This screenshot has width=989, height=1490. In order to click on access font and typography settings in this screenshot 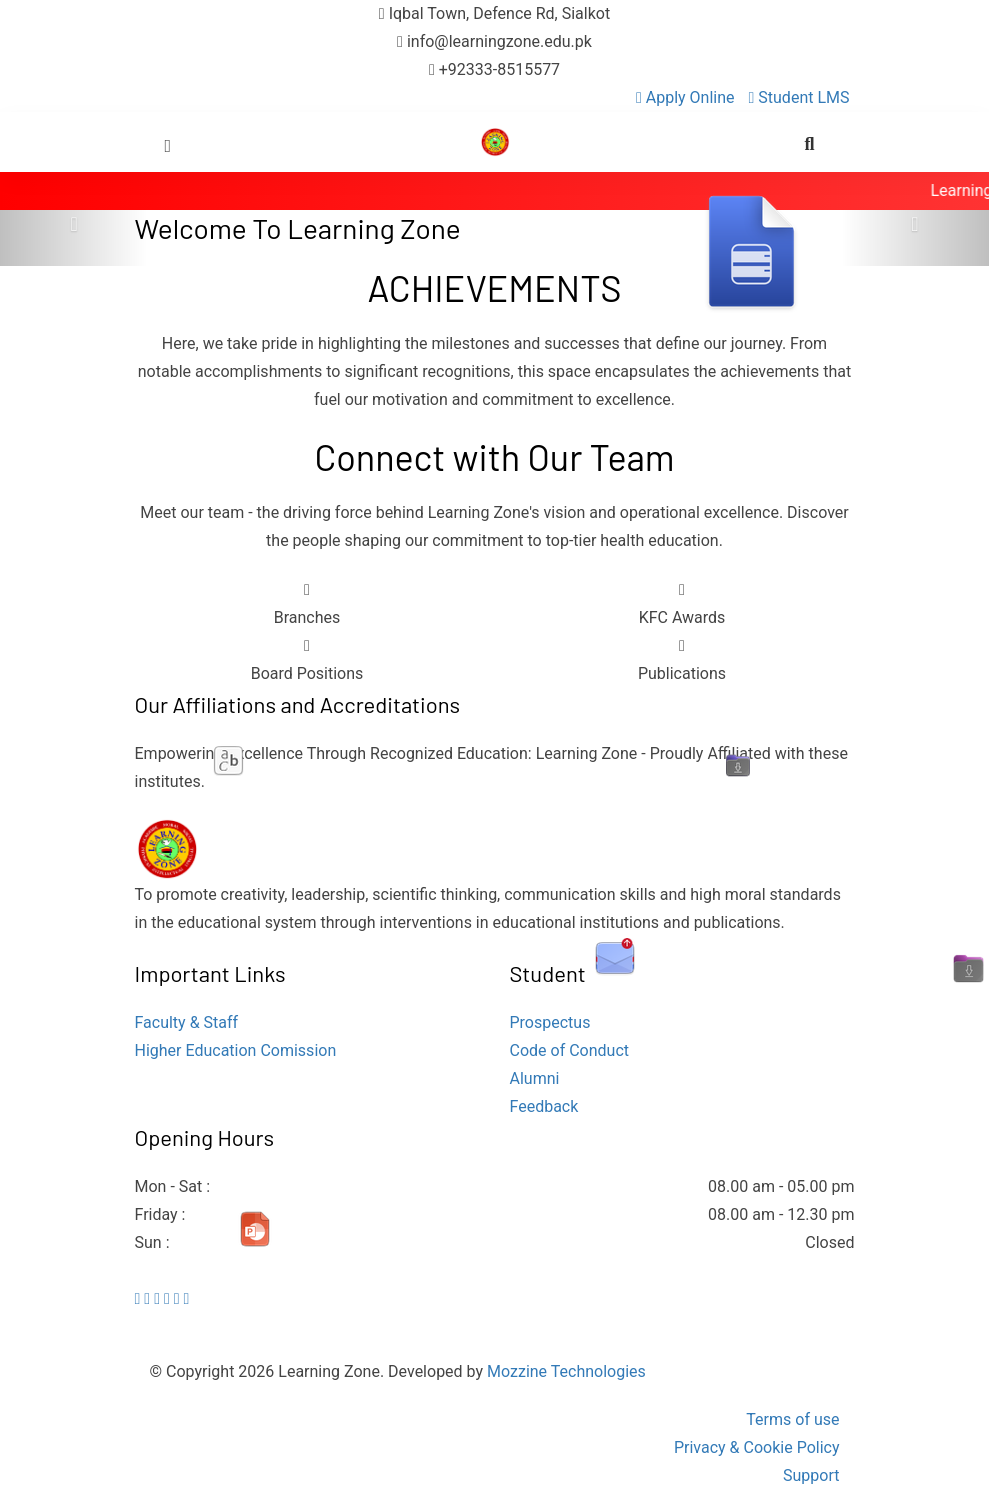, I will do `click(228, 760)`.